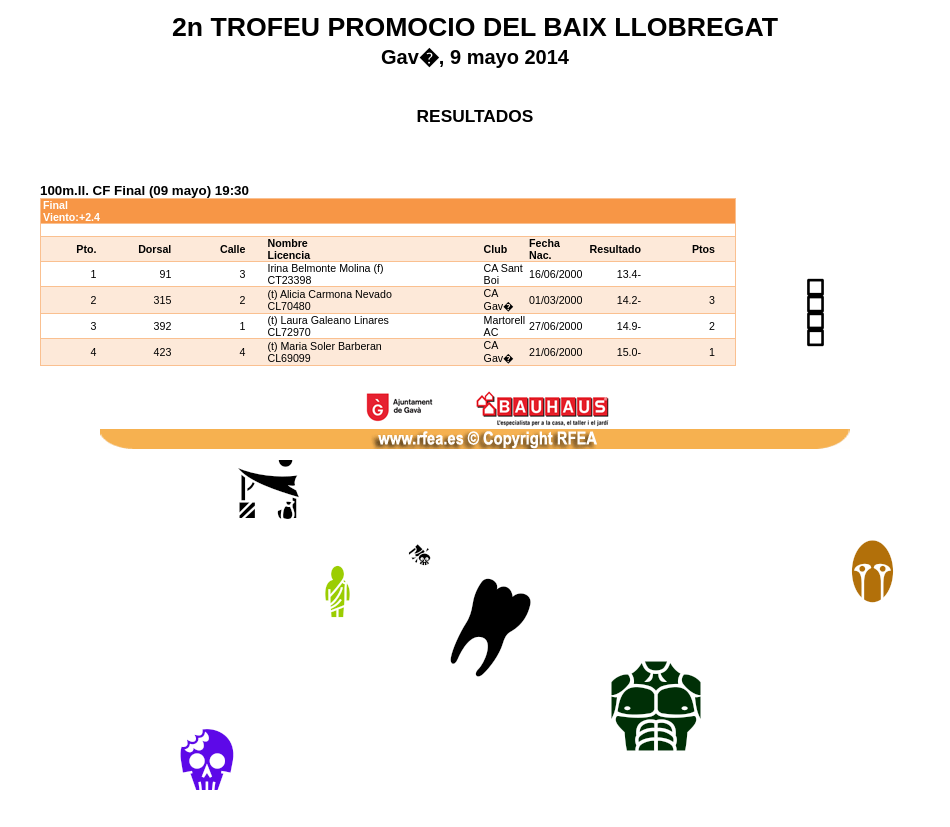 This screenshot has width=950, height=827. What do you see at coordinates (268, 489) in the screenshot?
I see `set up camp in a desert region` at bounding box center [268, 489].